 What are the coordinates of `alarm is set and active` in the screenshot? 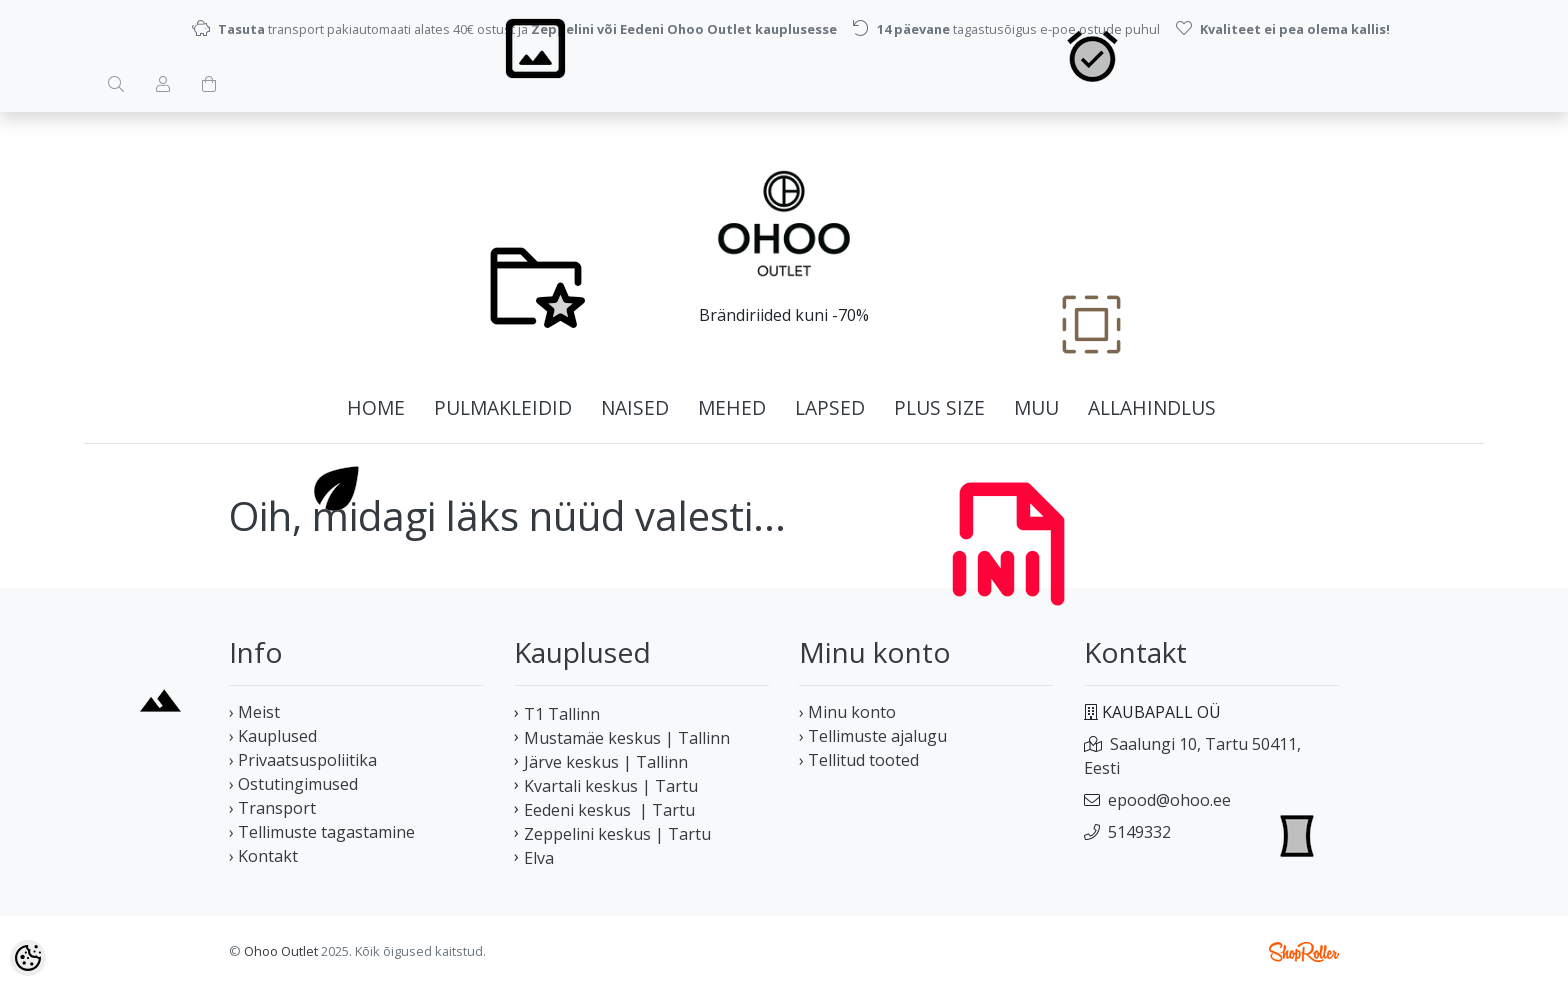 It's located at (1092, 56).